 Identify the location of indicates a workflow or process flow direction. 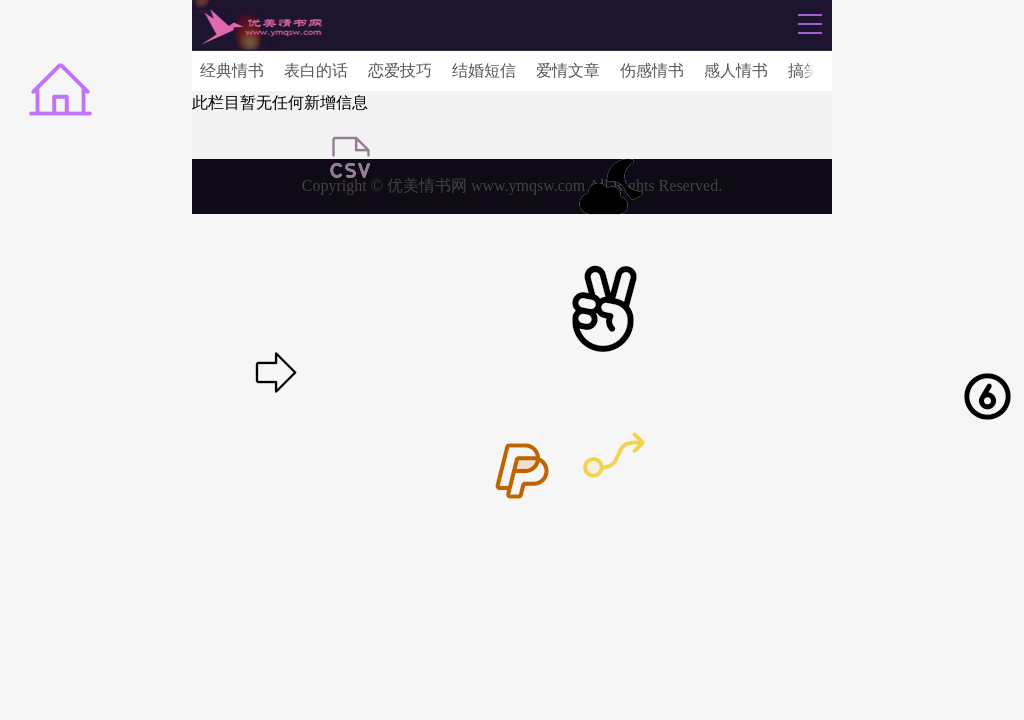
(614, 455).